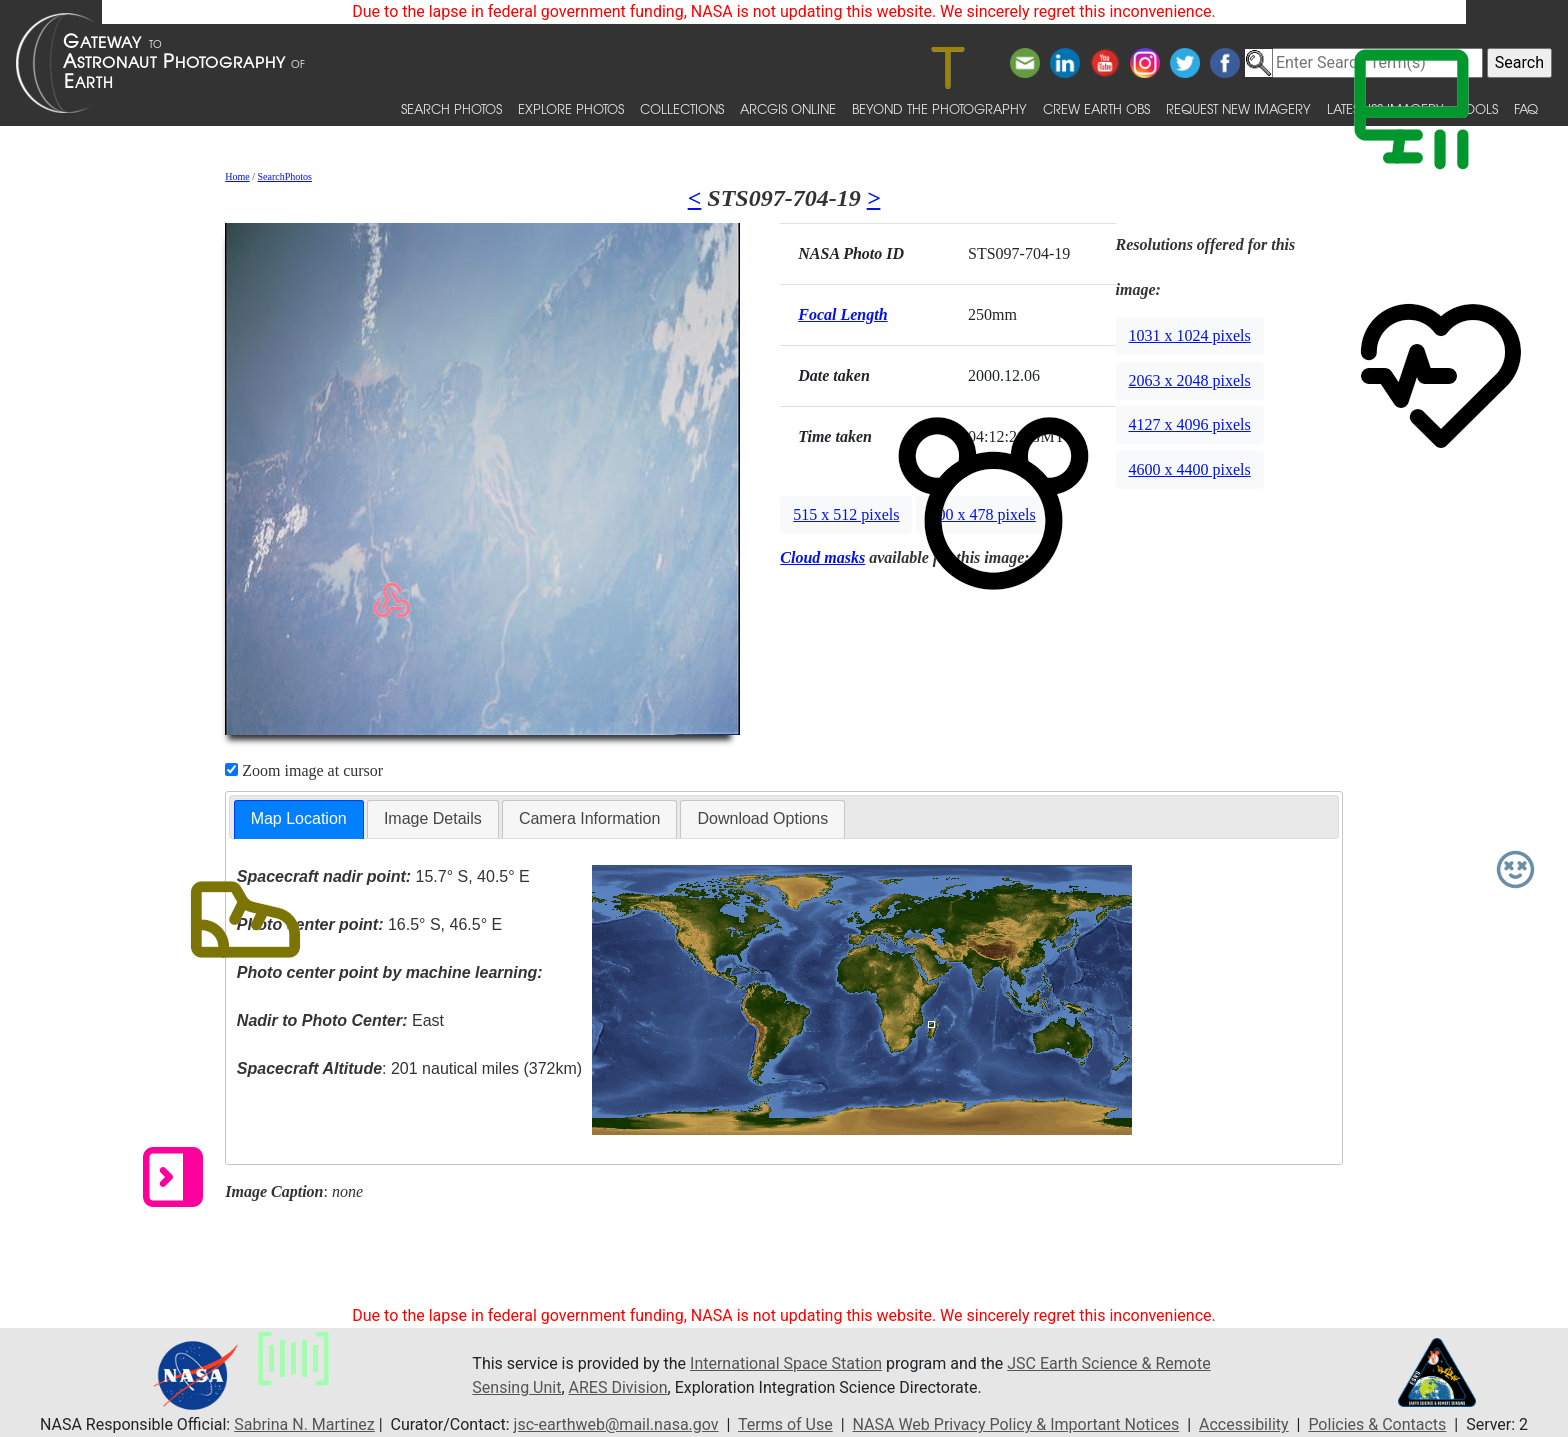 Image resolution: width=1568 pixels, height=1437 pixels. What do you see at coordinates (392, 599) in the screenshot?
I see `configure webhook integrations` at bounding box center [392, 599].